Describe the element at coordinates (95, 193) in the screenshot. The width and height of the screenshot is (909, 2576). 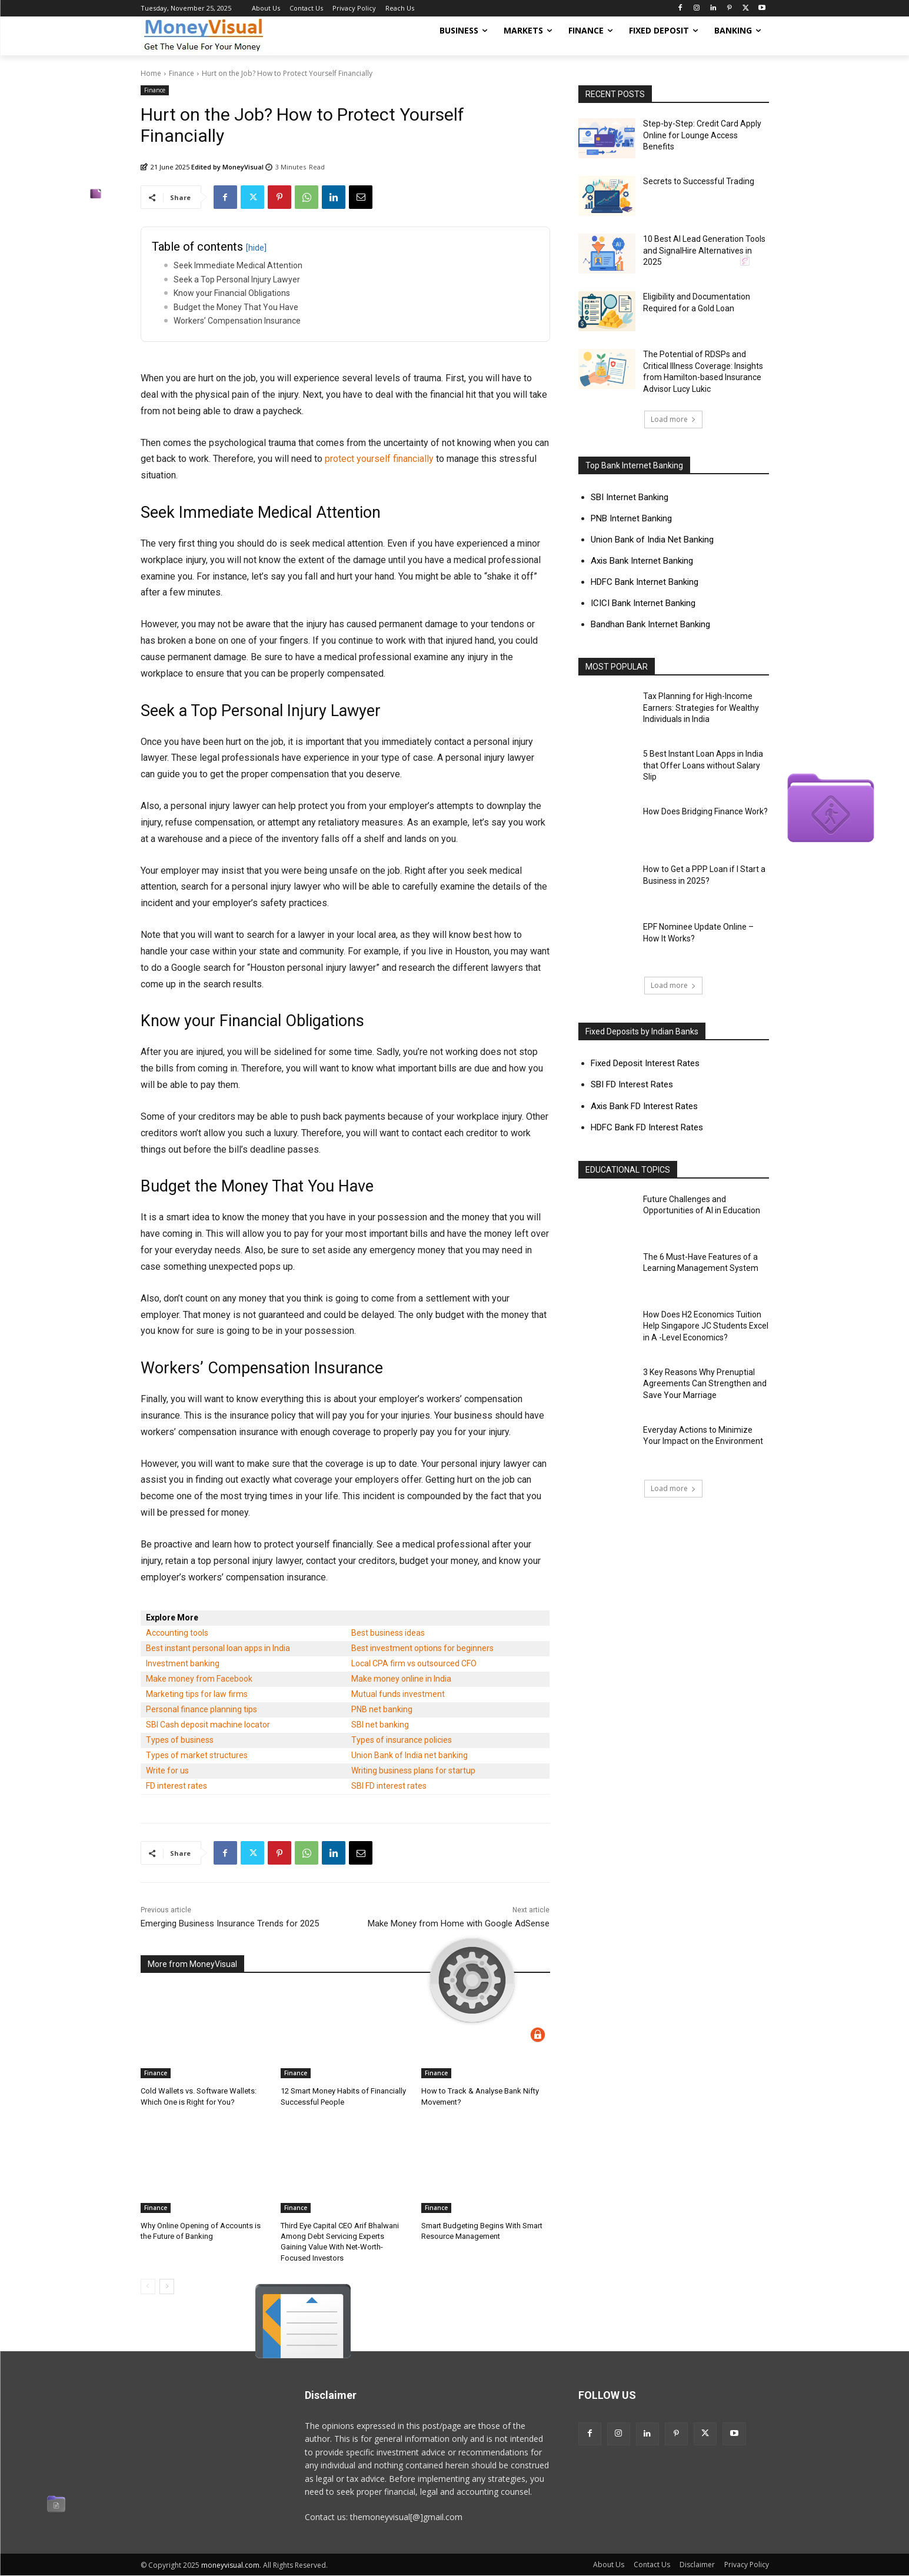
I see `change desktop wallpaper settings` at that location.